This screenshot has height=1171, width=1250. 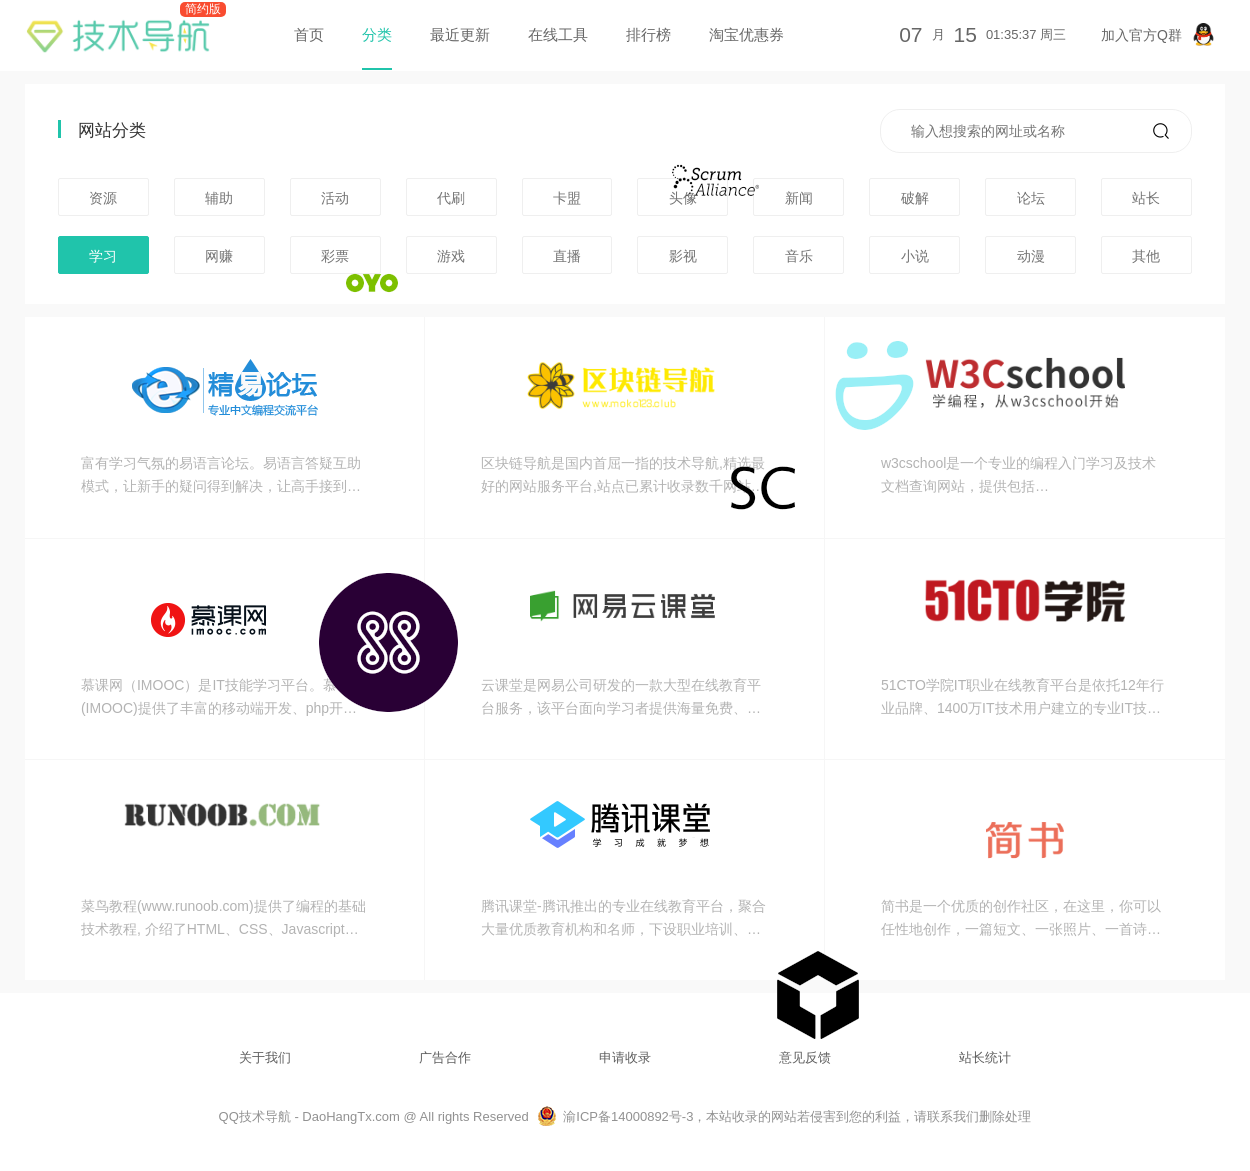 What do you see at coordinates (818, 995) in the screenshot?
I see `visit builtbybit marketplace` at bounding box center [818, 995].